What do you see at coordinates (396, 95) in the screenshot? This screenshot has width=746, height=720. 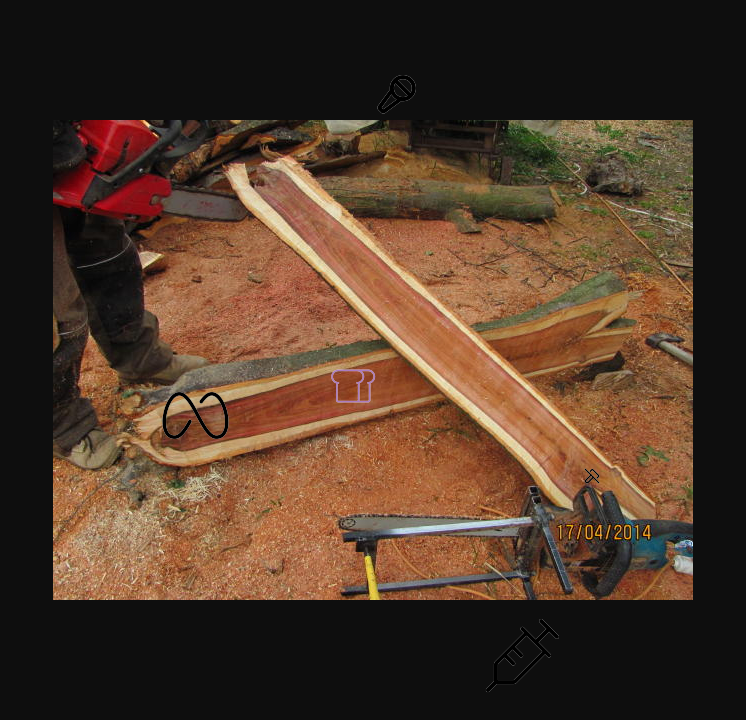 I see `access voice or audio recording features` at bounding box center [396, 95].